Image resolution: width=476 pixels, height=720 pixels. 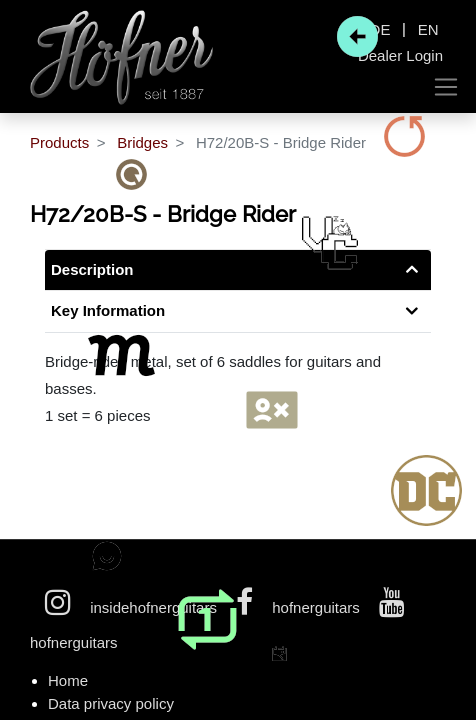 What do you see at coordinates (107, 556) in the screenshot?
I see `open friendly chat or messaging` at bounding box center [107, 556].